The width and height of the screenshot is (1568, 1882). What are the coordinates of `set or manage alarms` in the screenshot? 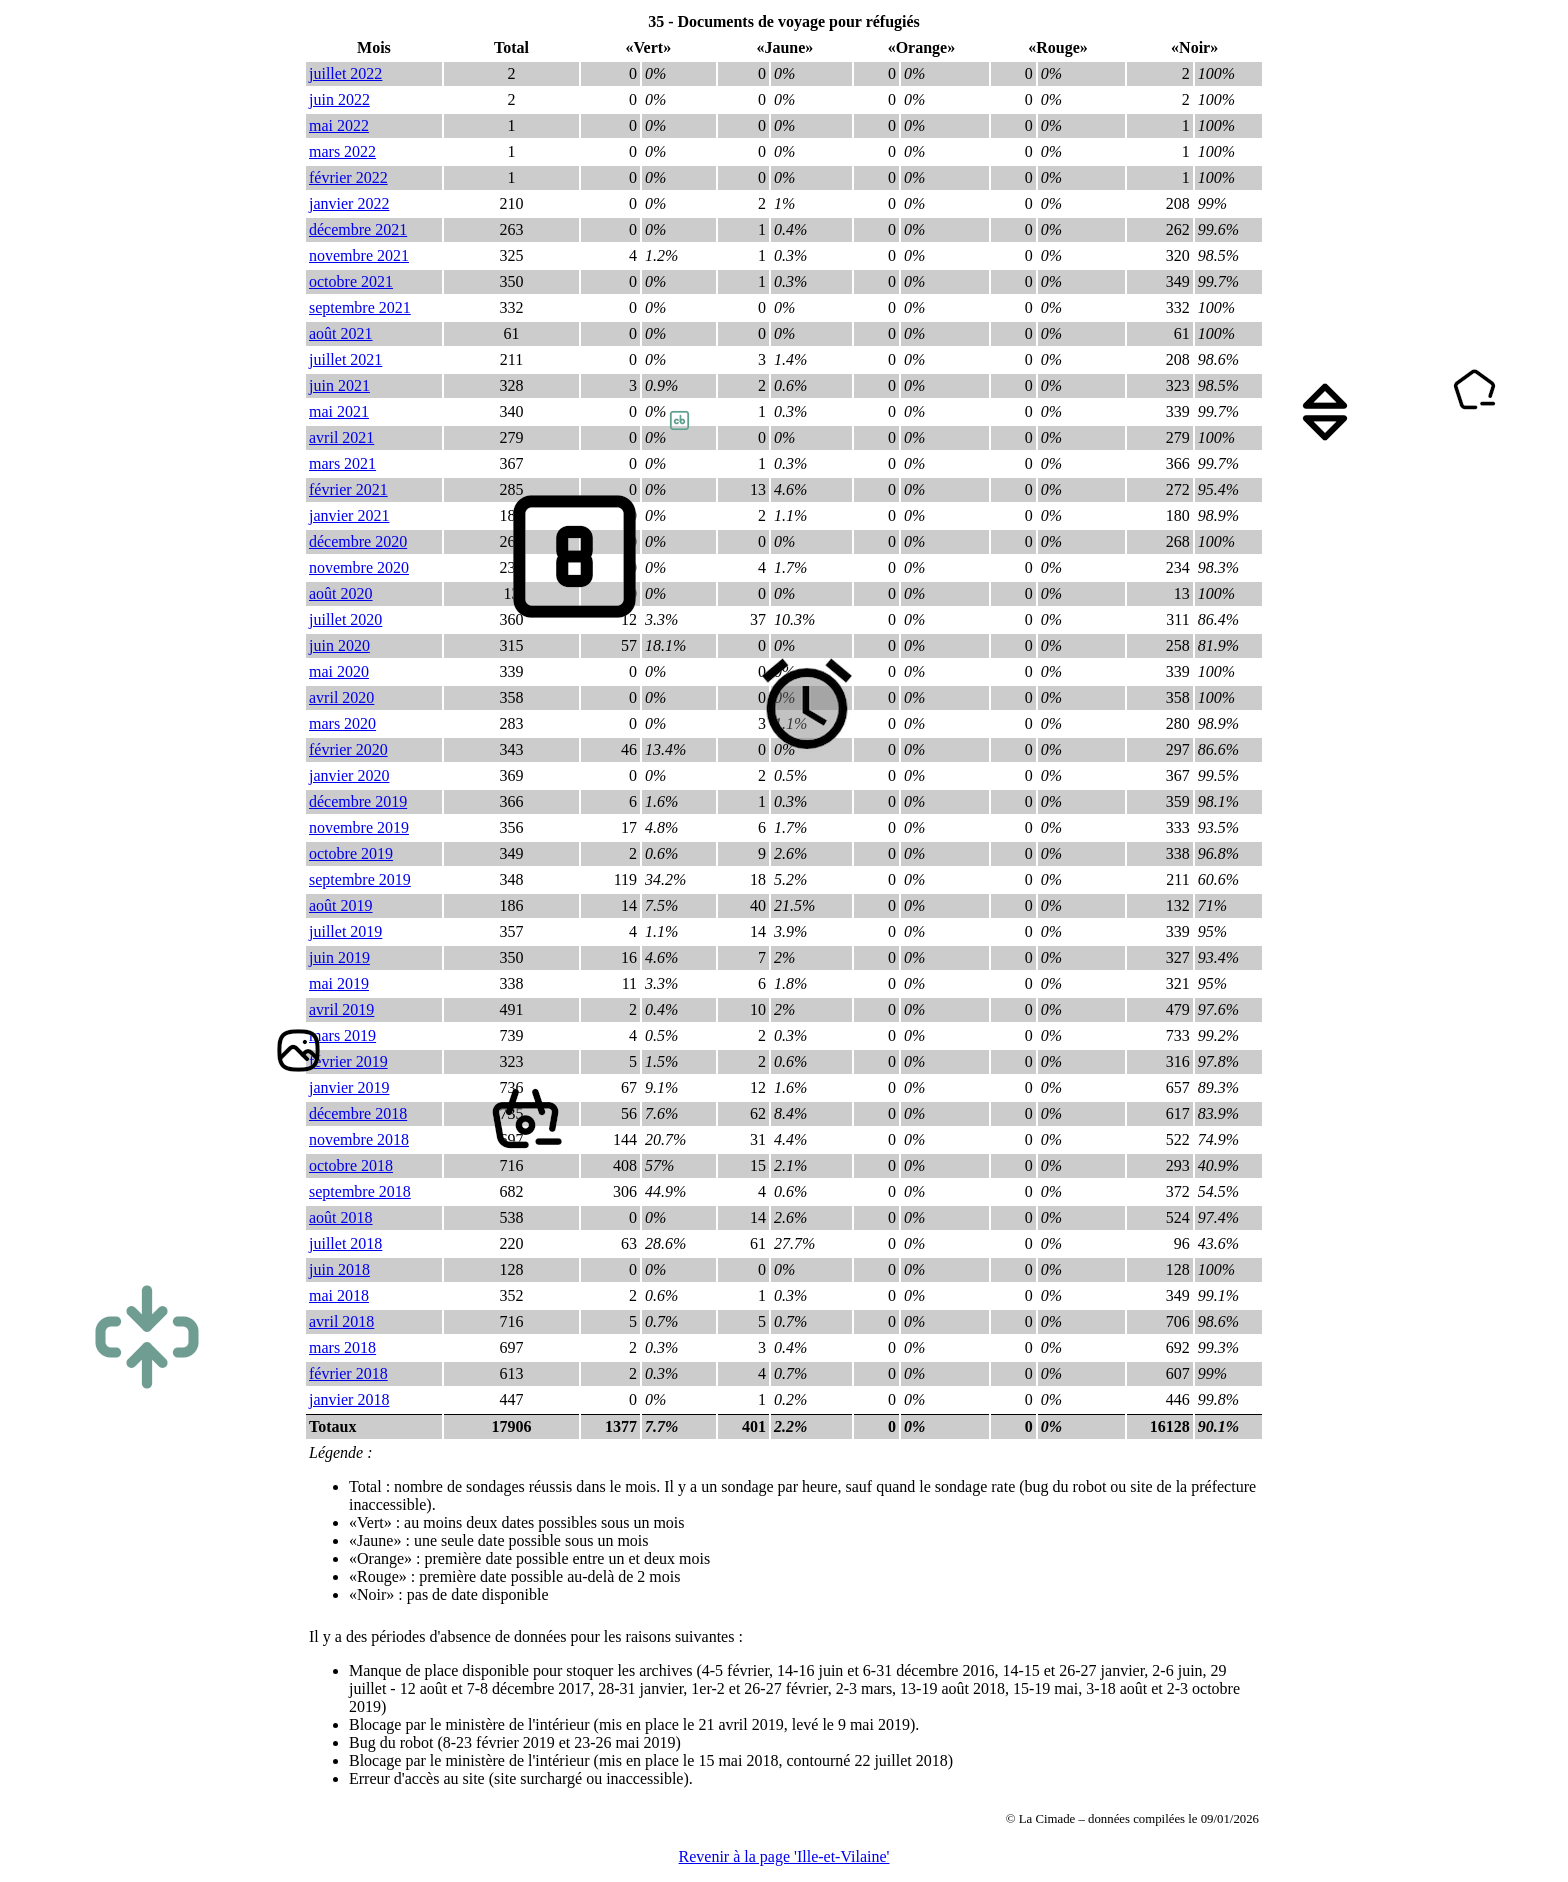 It's located at (807, 704).